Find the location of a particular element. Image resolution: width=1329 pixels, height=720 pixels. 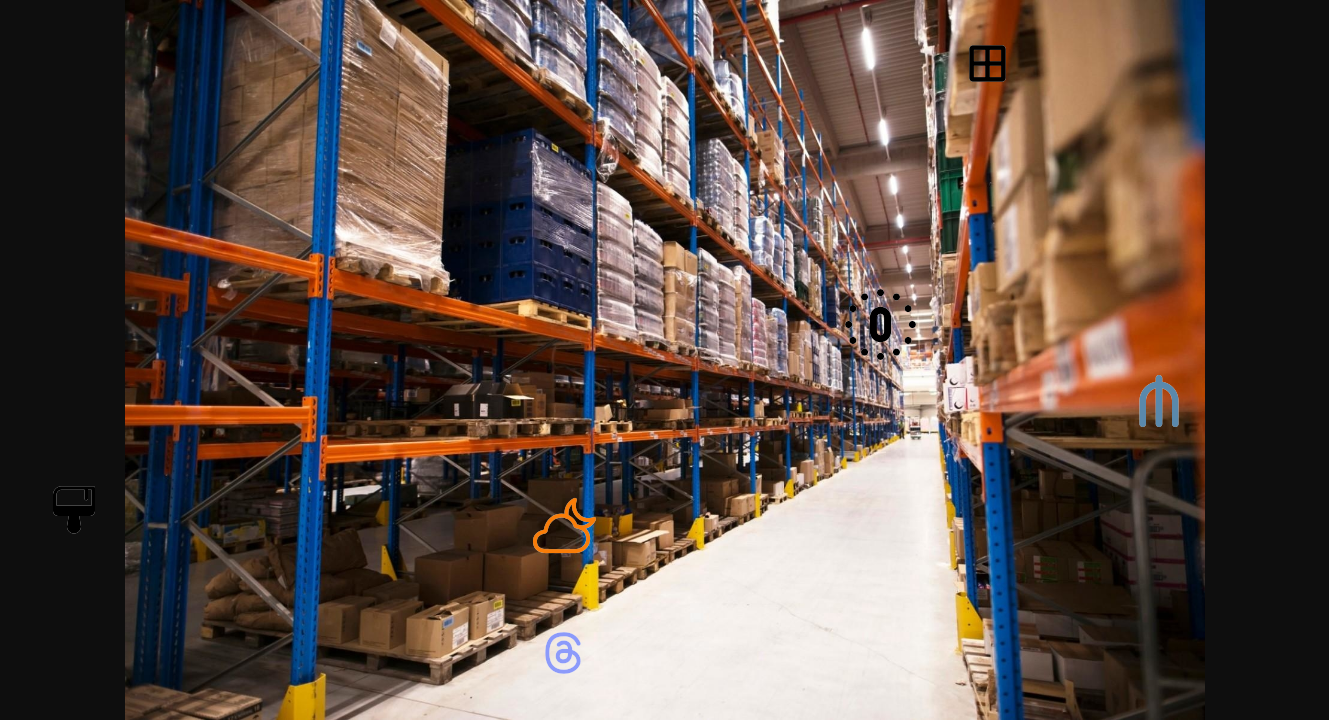

indicates azerbaijani manat currency is located at coordinates (1159, 401).